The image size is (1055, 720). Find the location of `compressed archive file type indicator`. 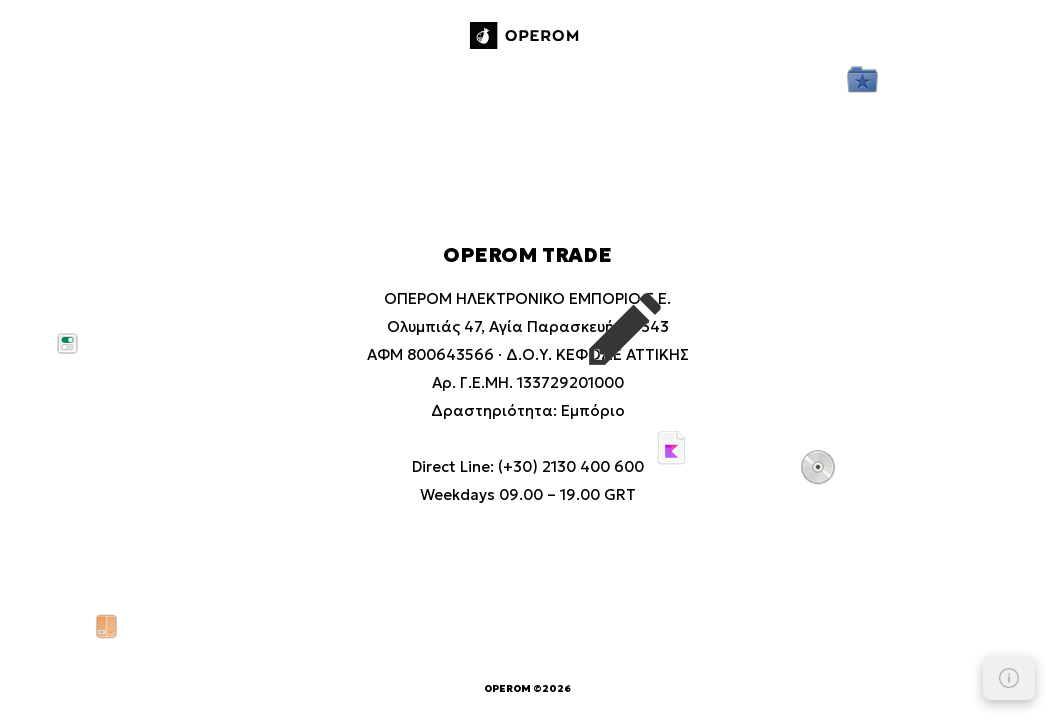

compressed archive file type indicator is located at coordinates (106, 626).